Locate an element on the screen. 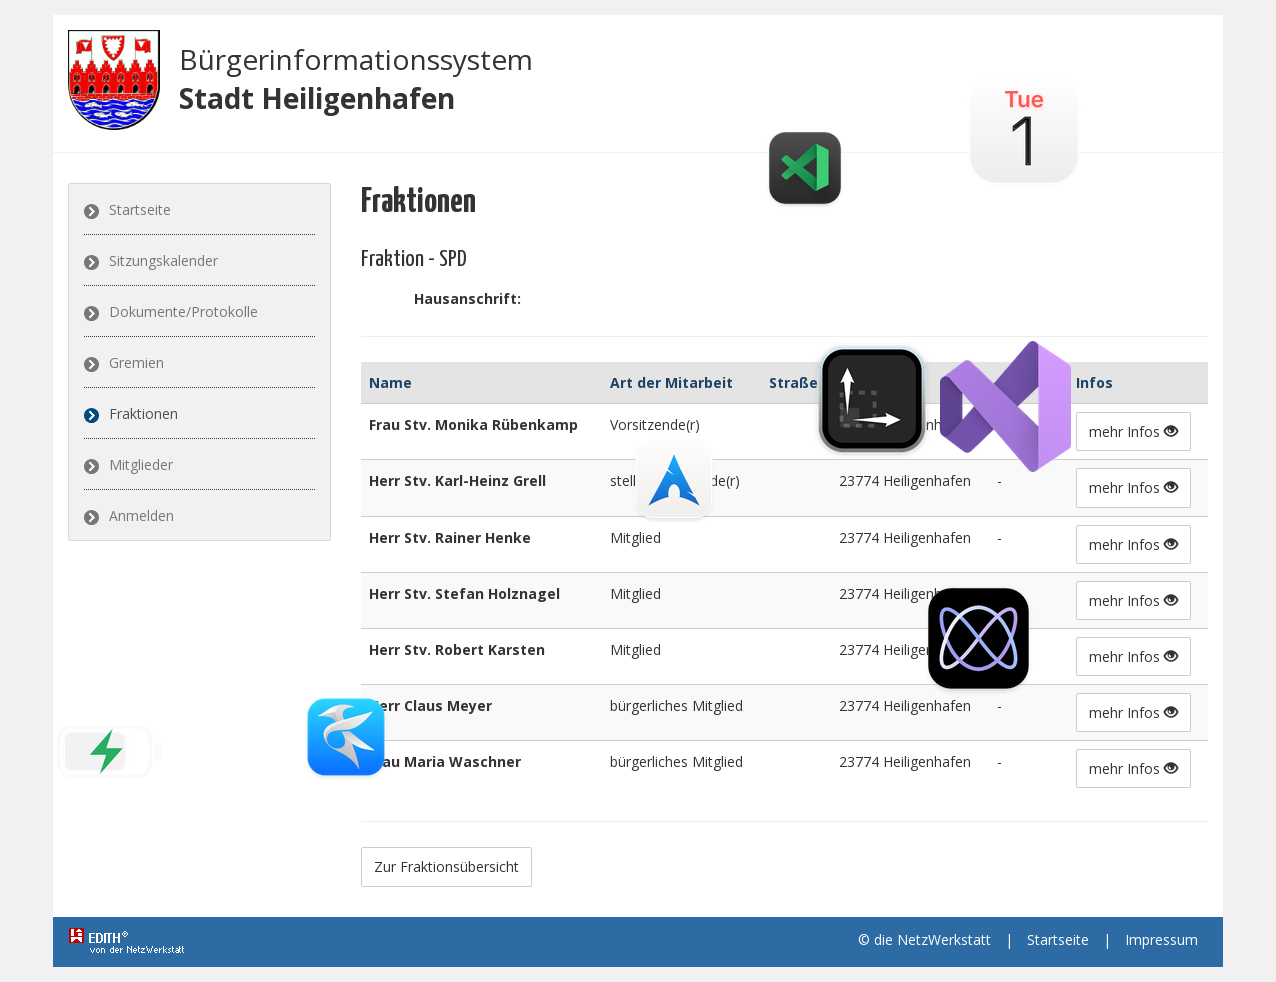 This screenshot has width=1276, height=982. open kate text editor is located at coordinates (346, 737).